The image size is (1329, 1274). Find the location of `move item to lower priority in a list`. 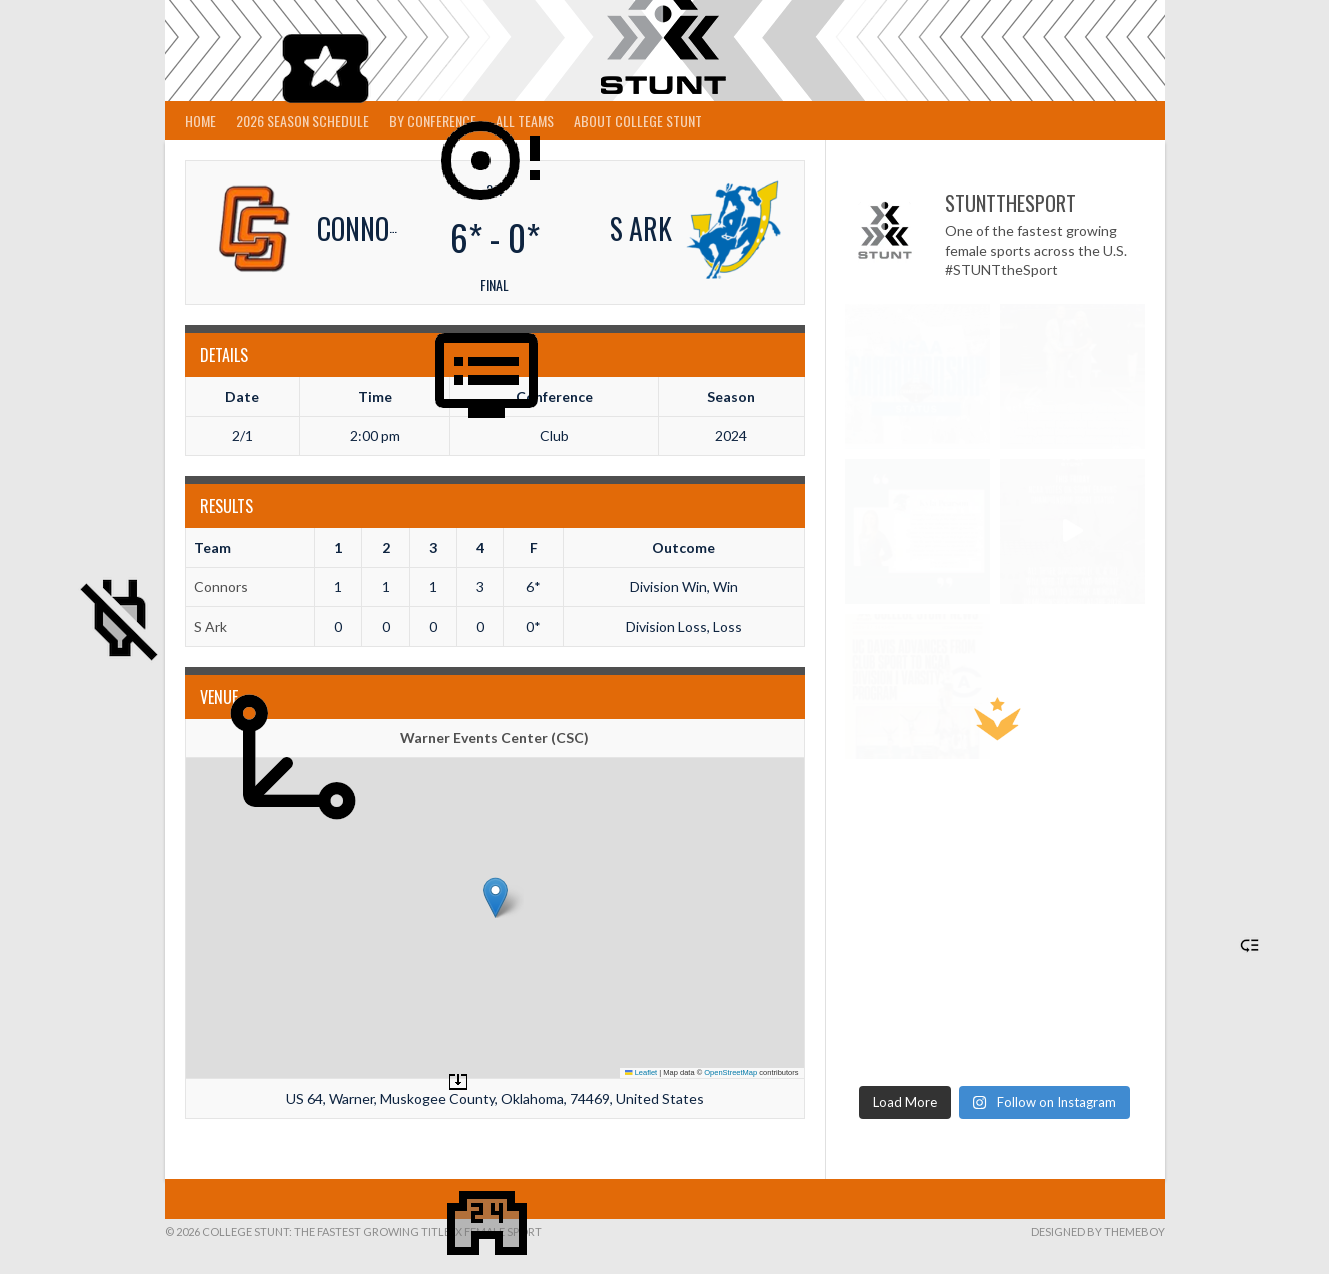

move item to lower priority in a list is located at coordinates (1249, 945).